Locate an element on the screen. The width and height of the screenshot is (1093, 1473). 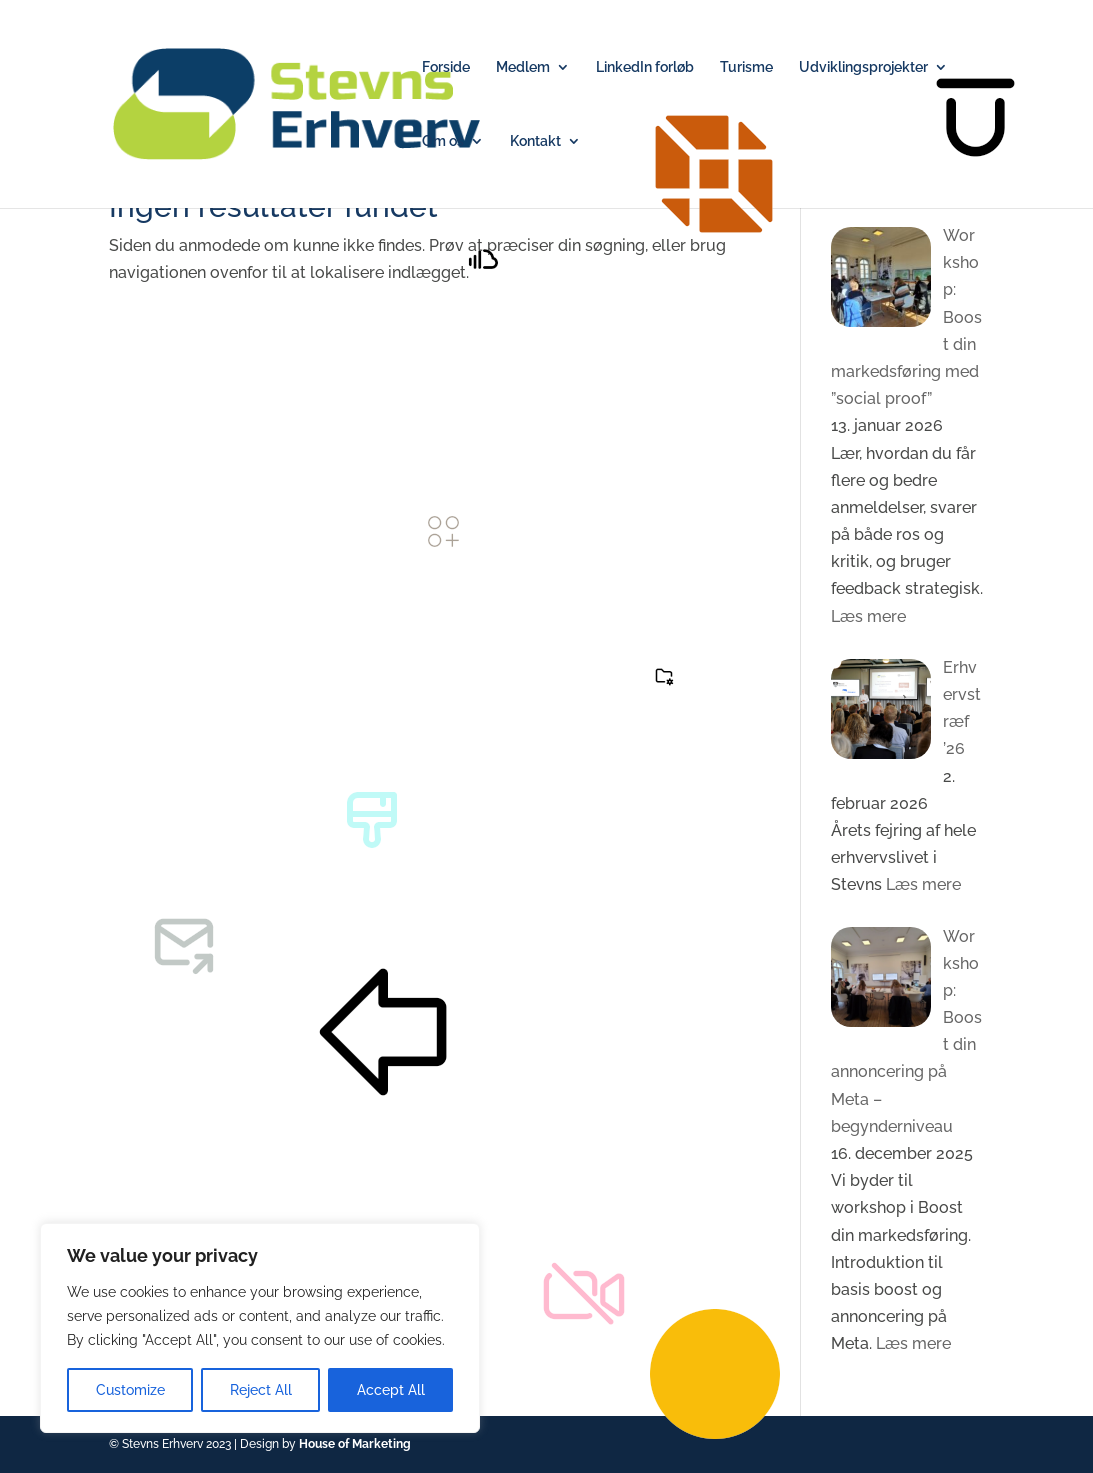
access folder settings is located at coordinates (664, 676).